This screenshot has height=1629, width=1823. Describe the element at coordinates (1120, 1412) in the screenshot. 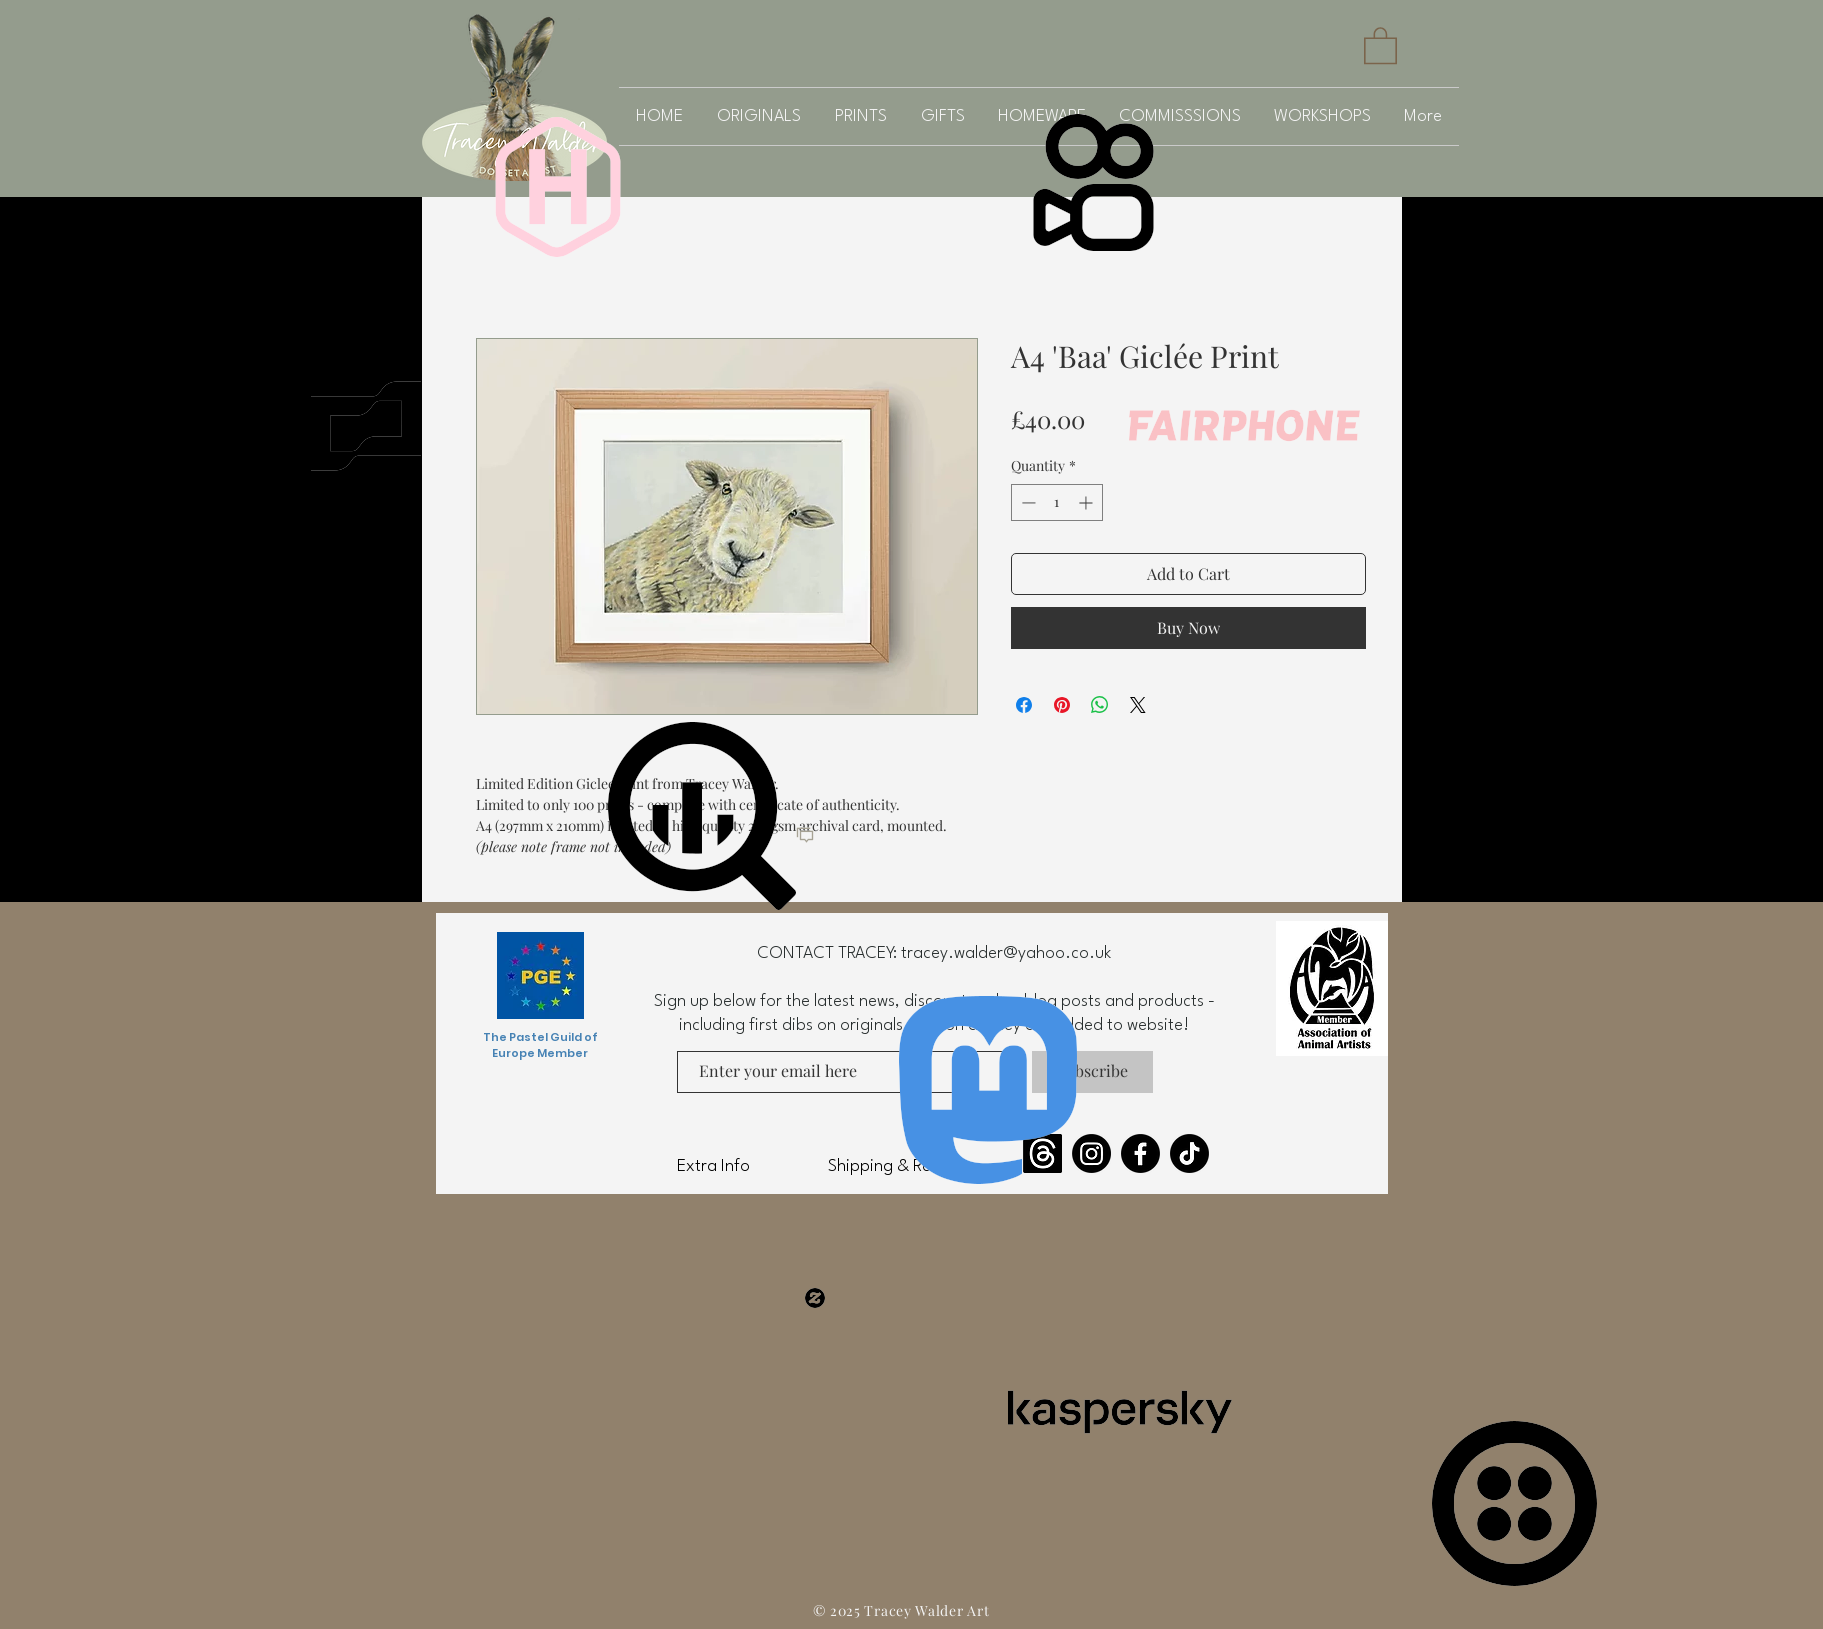

I see `kaspersky antivirus app` at that location.